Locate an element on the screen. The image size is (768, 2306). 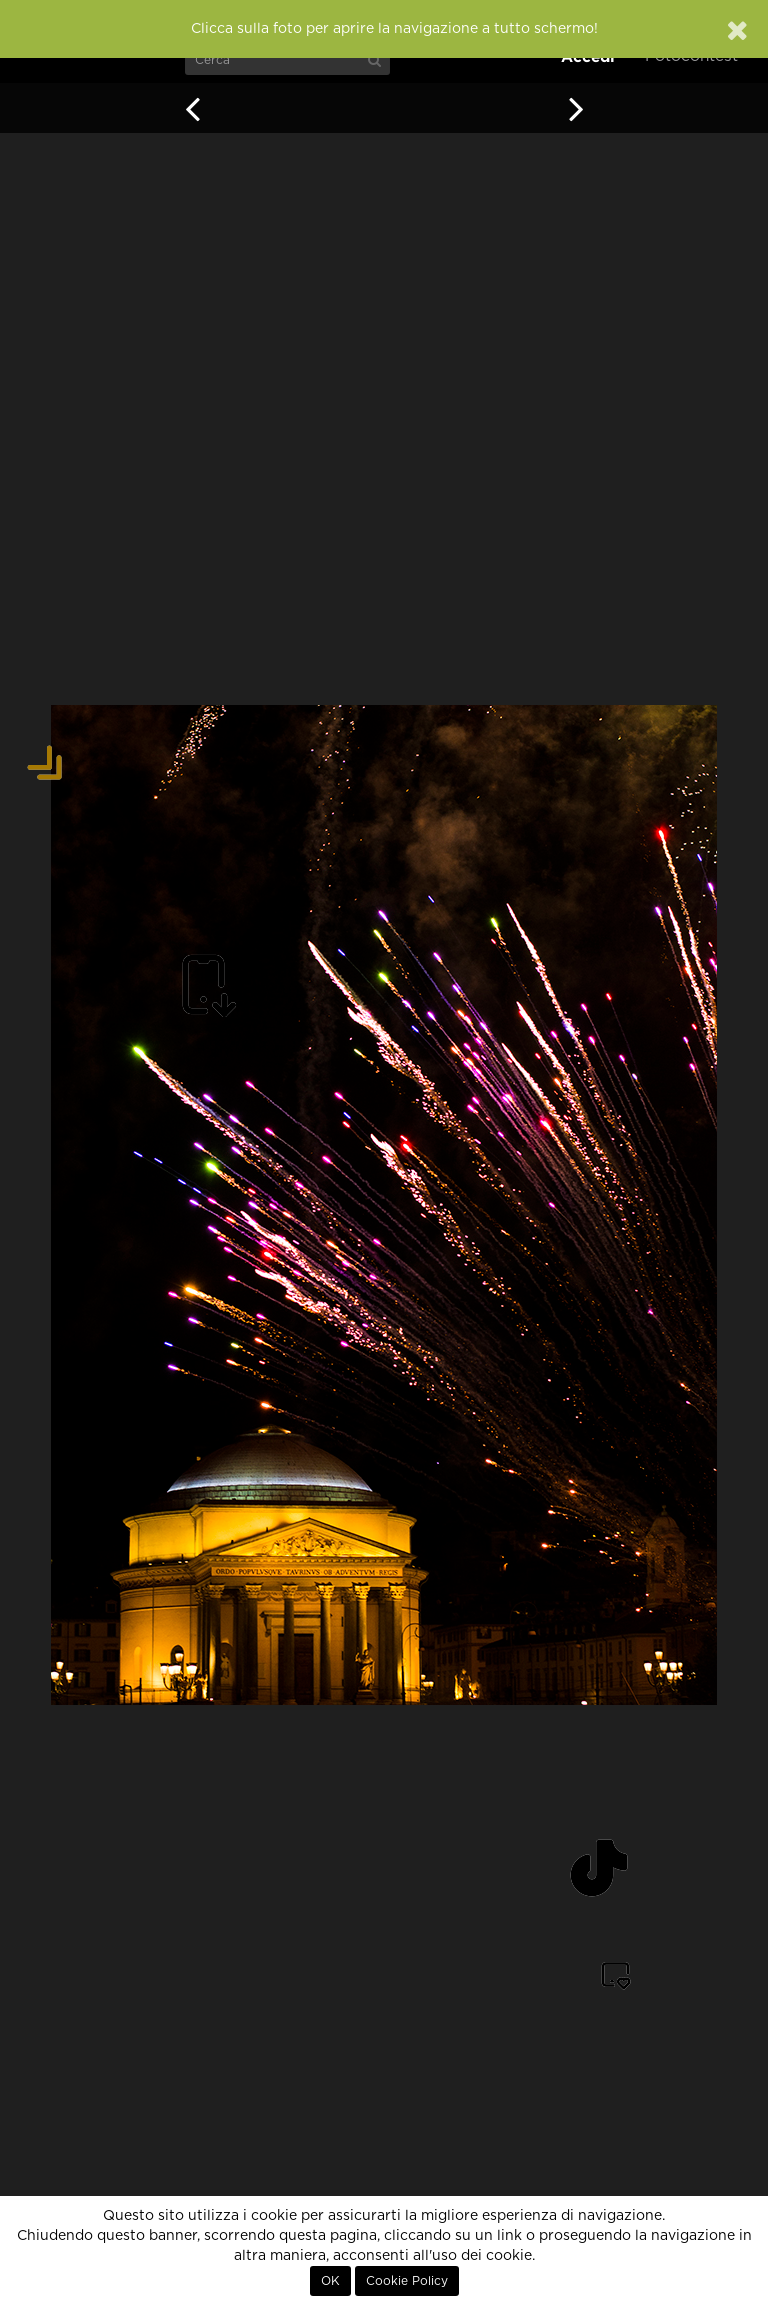
move or resize toward bottom-right corner is located at coordinates (47, 765).